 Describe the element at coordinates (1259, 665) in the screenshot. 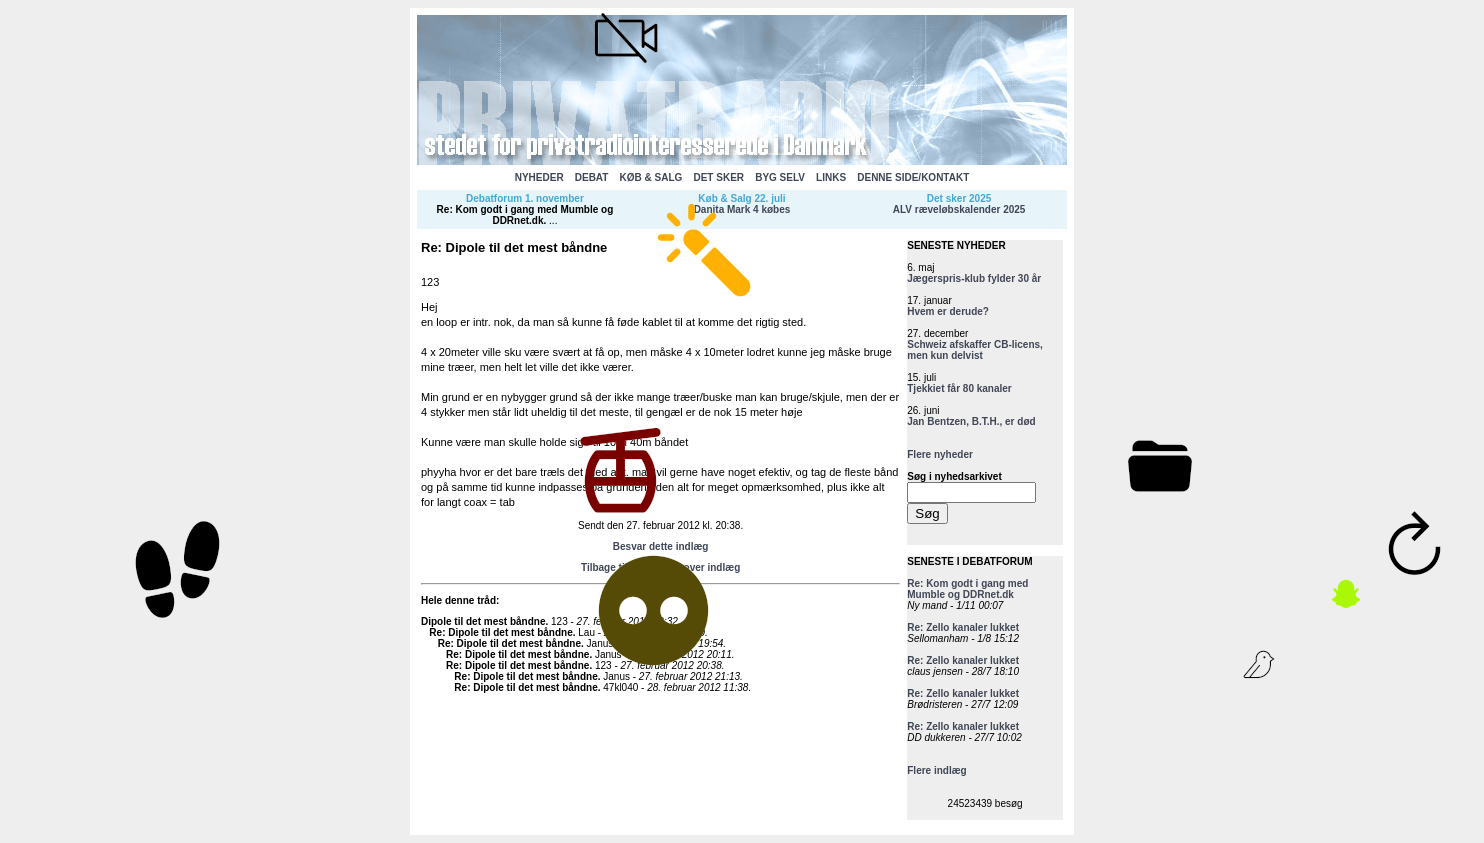

I see `navigate to twitter or social media sharing` at that location.